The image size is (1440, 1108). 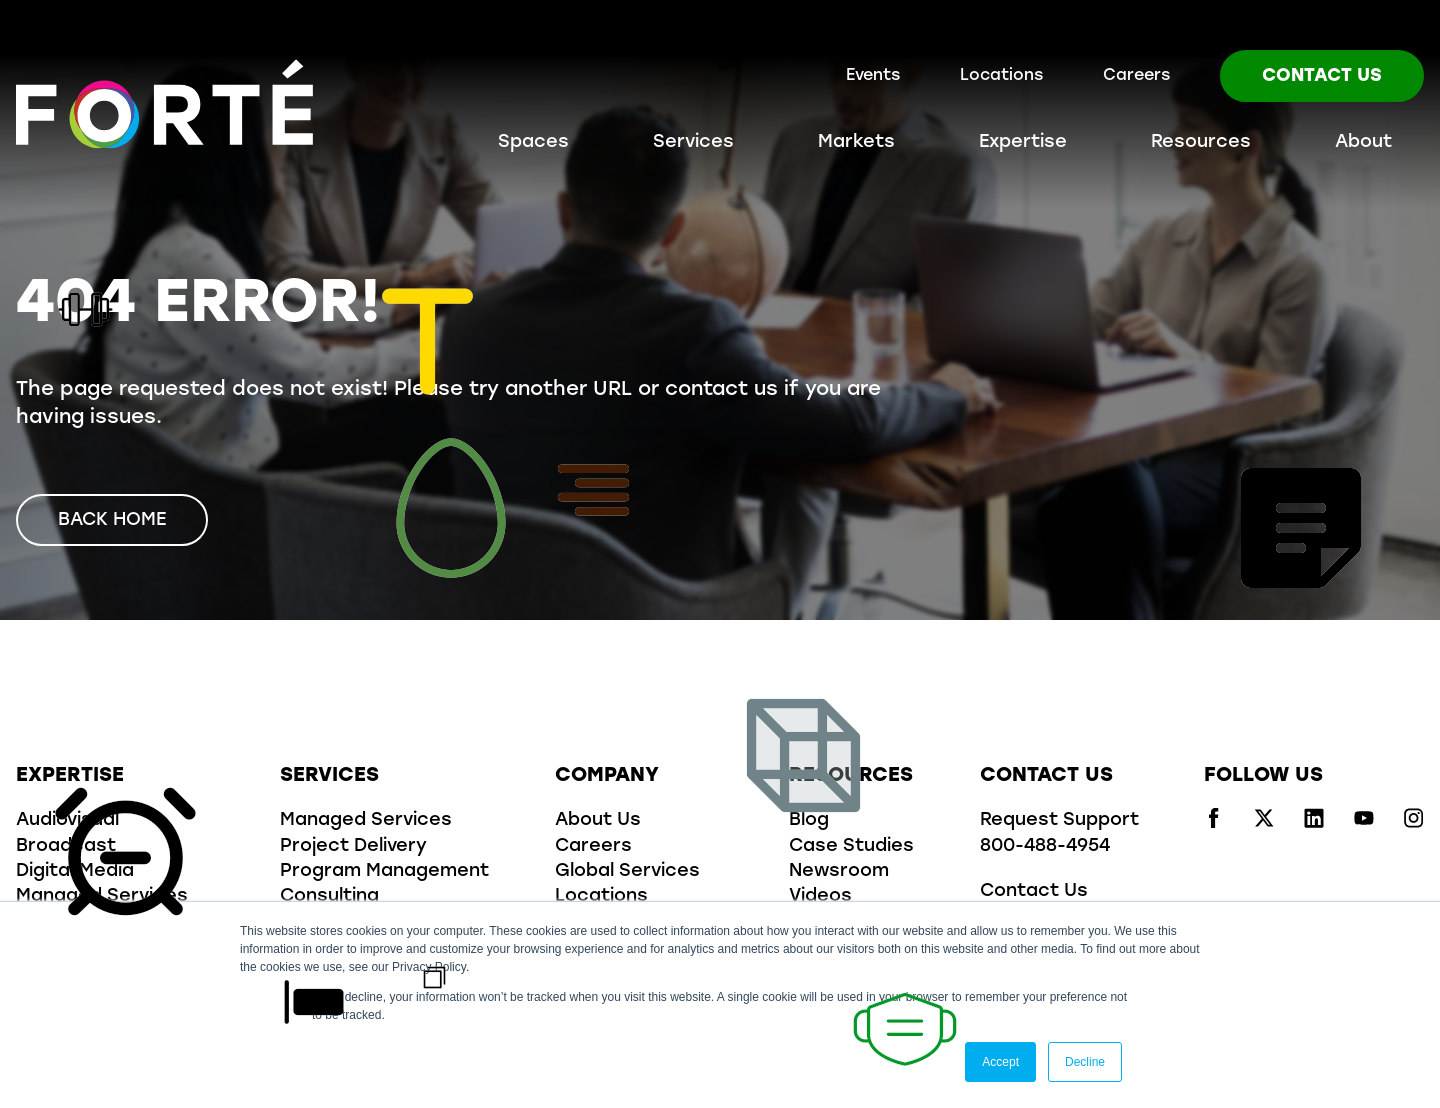 What do you see at coordinates (313, 1002) in the screenshot?
I see `align content to the left edge` at bounding box center [313, 1002].